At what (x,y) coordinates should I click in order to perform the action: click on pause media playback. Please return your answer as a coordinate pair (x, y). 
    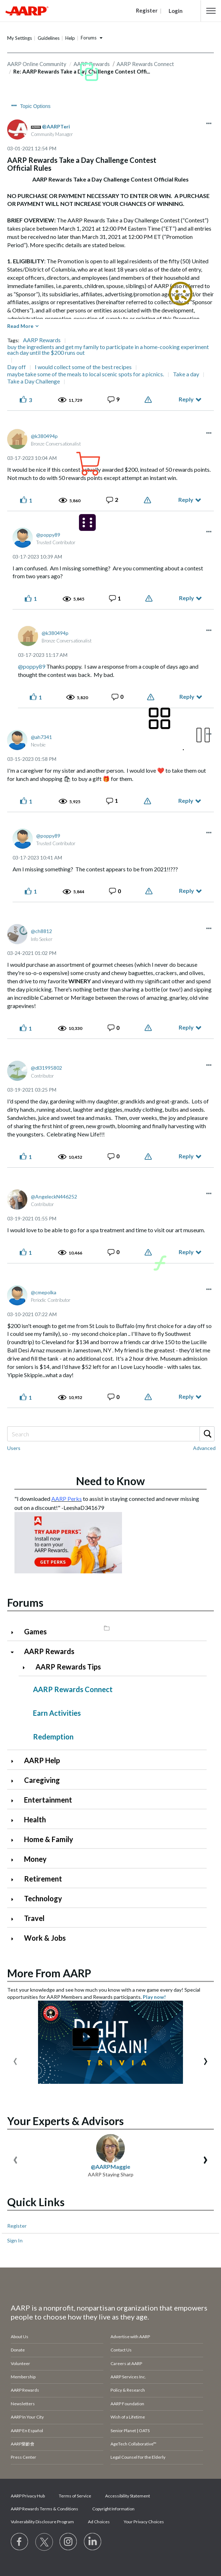
    Looking at the image, I should click on (203, 735).